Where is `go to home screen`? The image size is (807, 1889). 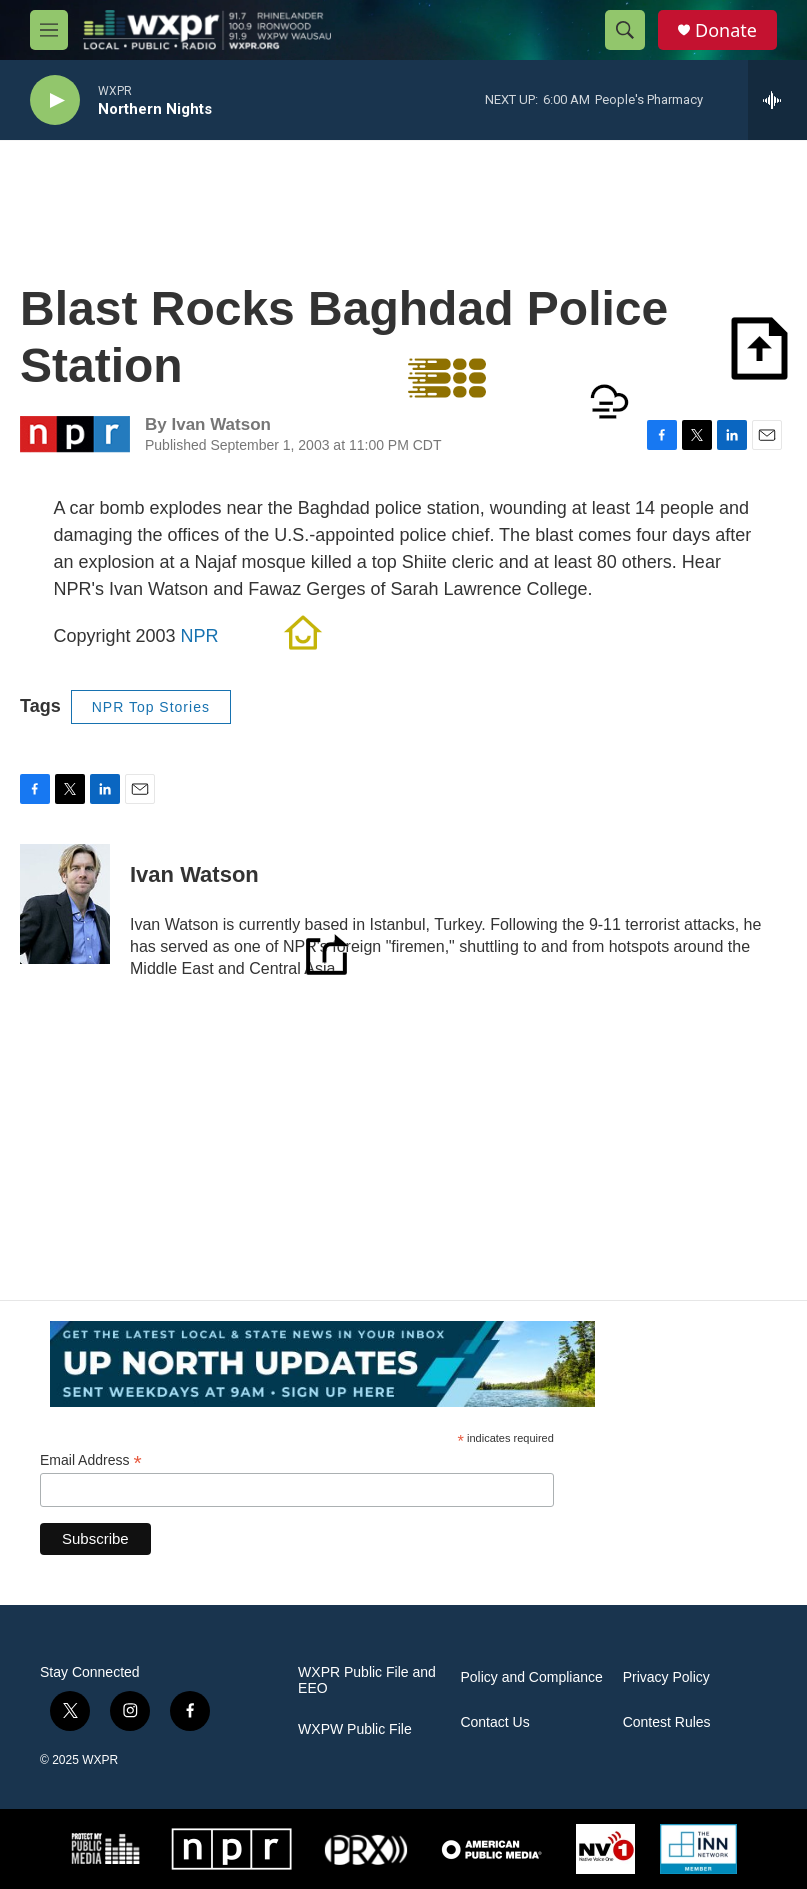 go to home screen is located at coordinates (303, 634).